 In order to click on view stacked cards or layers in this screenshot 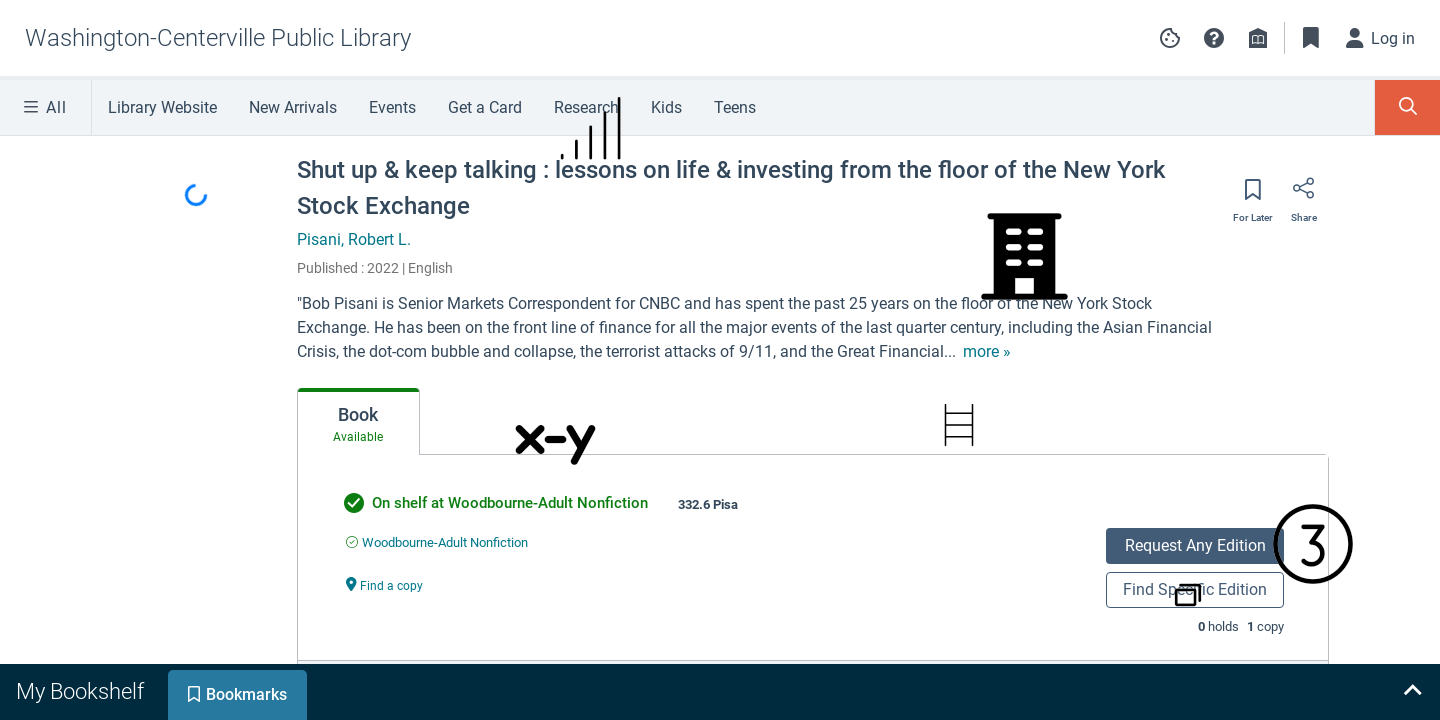, I will do `click(1188, 595)`.